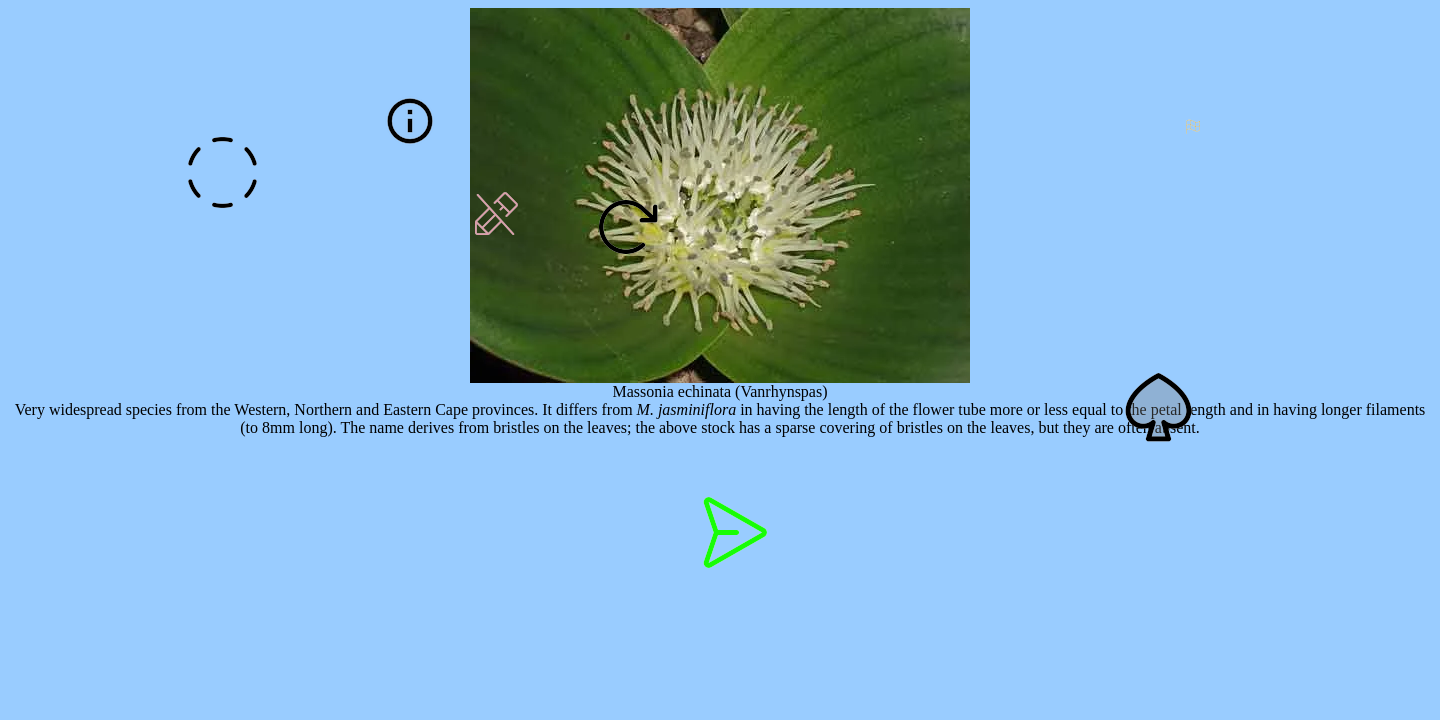 This screenshot has height=720, width=1440. Describe the element at coordinates (1158, 408) in the screenshot. I see `playing cards or card game feature` at that location.